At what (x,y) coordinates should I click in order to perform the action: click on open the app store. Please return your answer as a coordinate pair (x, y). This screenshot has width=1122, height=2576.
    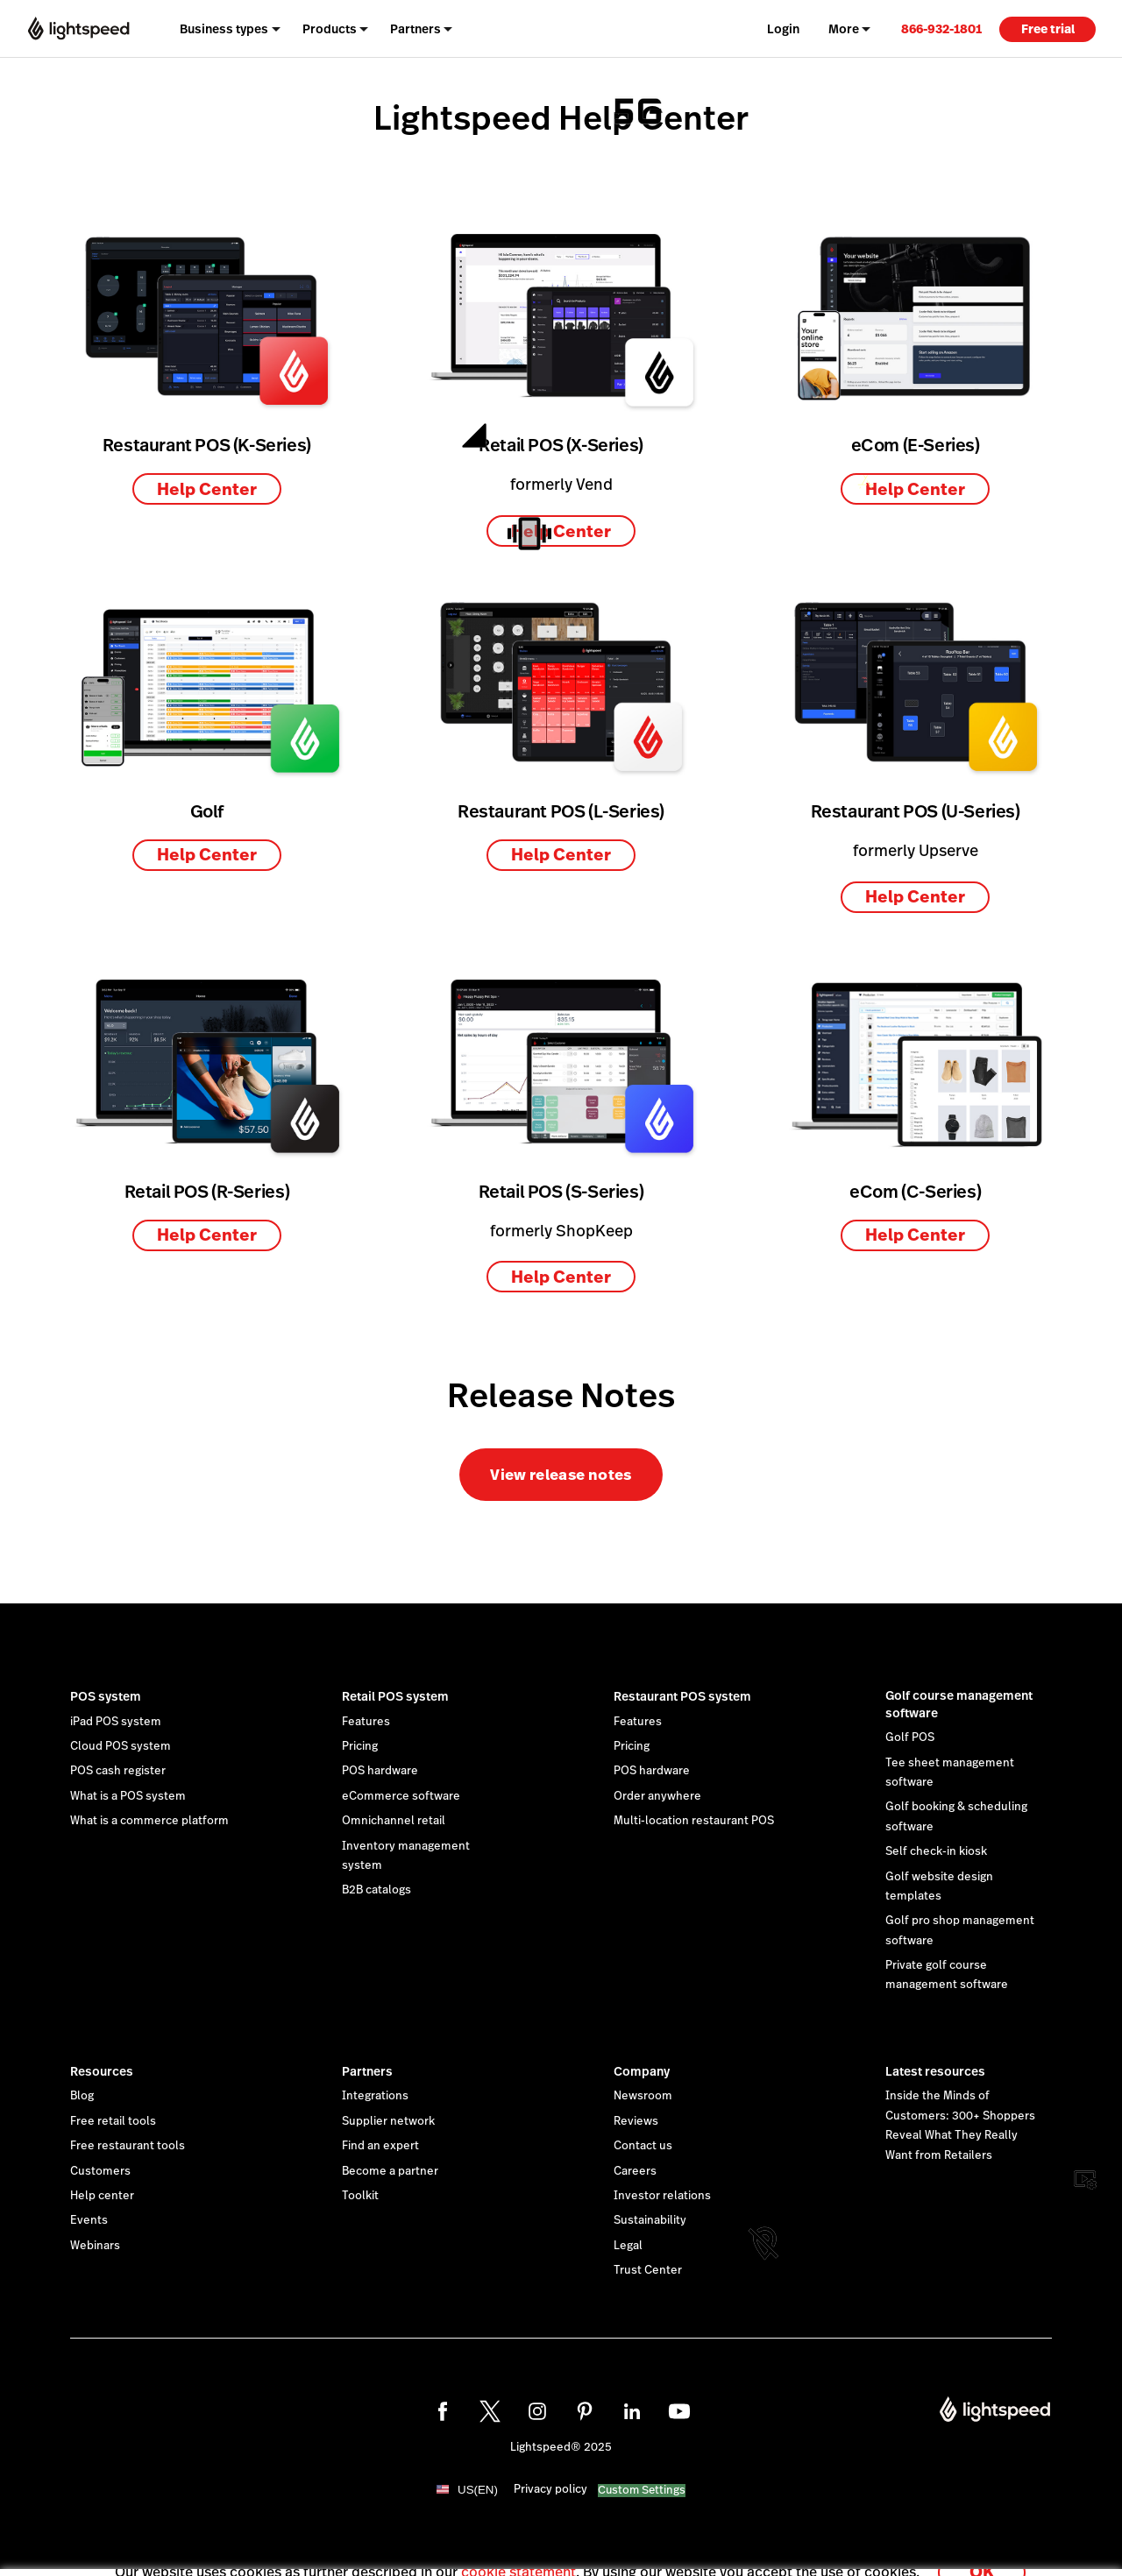
    Looking at the image, I should click on (865, 482).